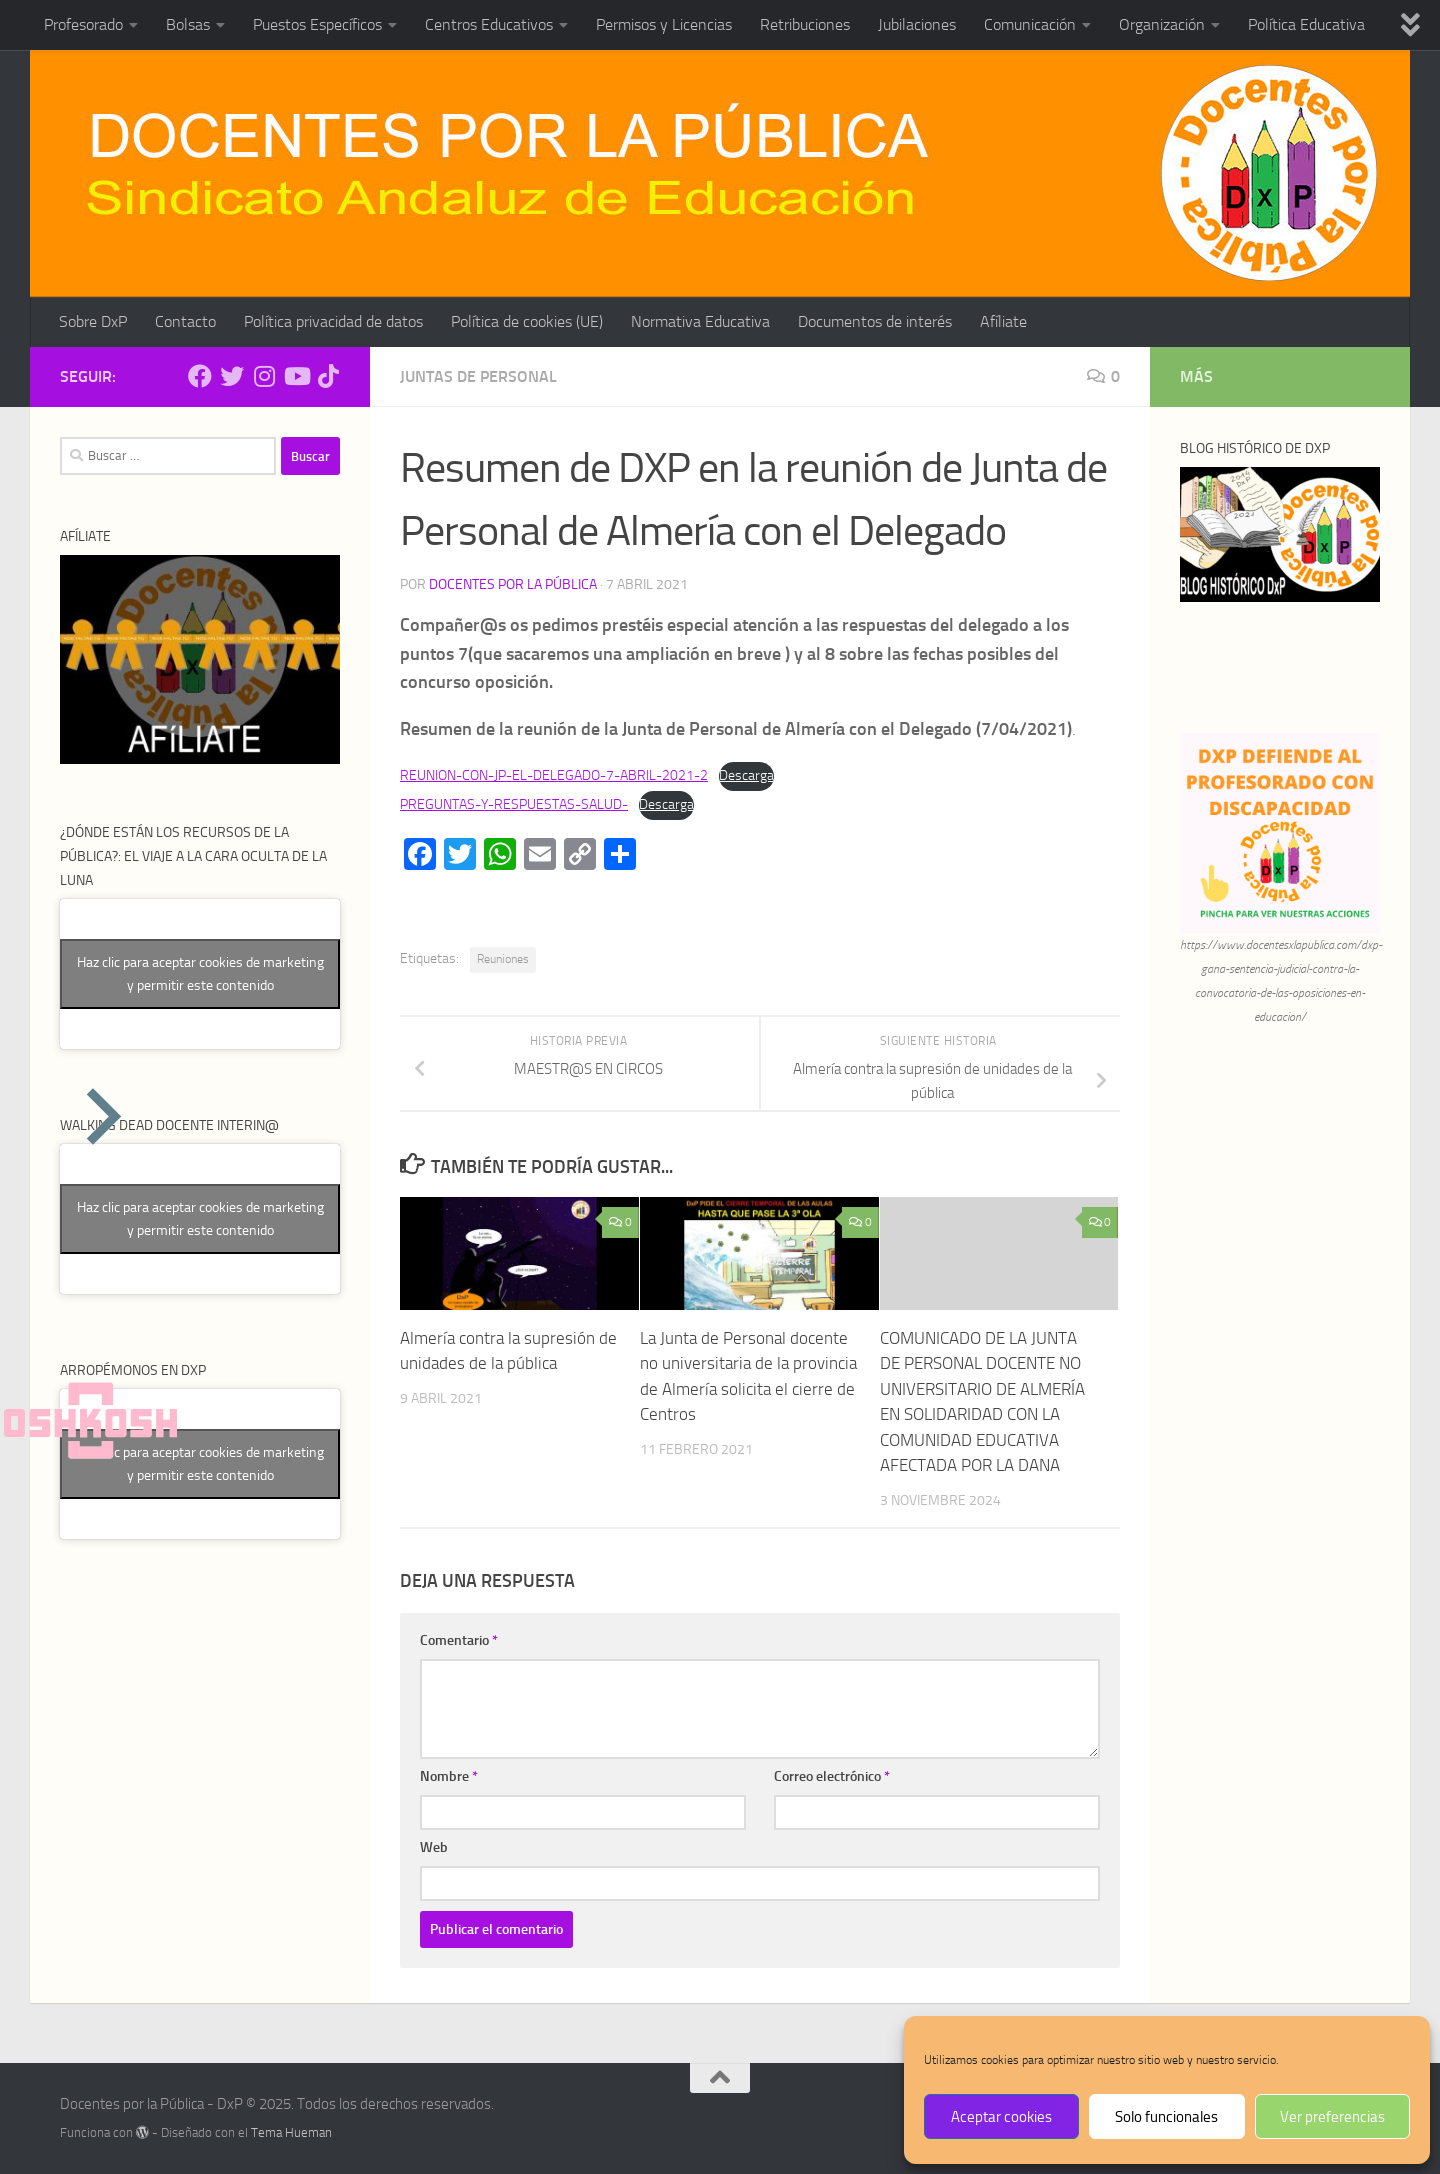 The width and height of the screenshot is (1440, 2174). What do you see at coordinates (90, 1420) in the screenshot?
I see `Oshkosh Corporation brand logo` at bounding box center [90, 1420].